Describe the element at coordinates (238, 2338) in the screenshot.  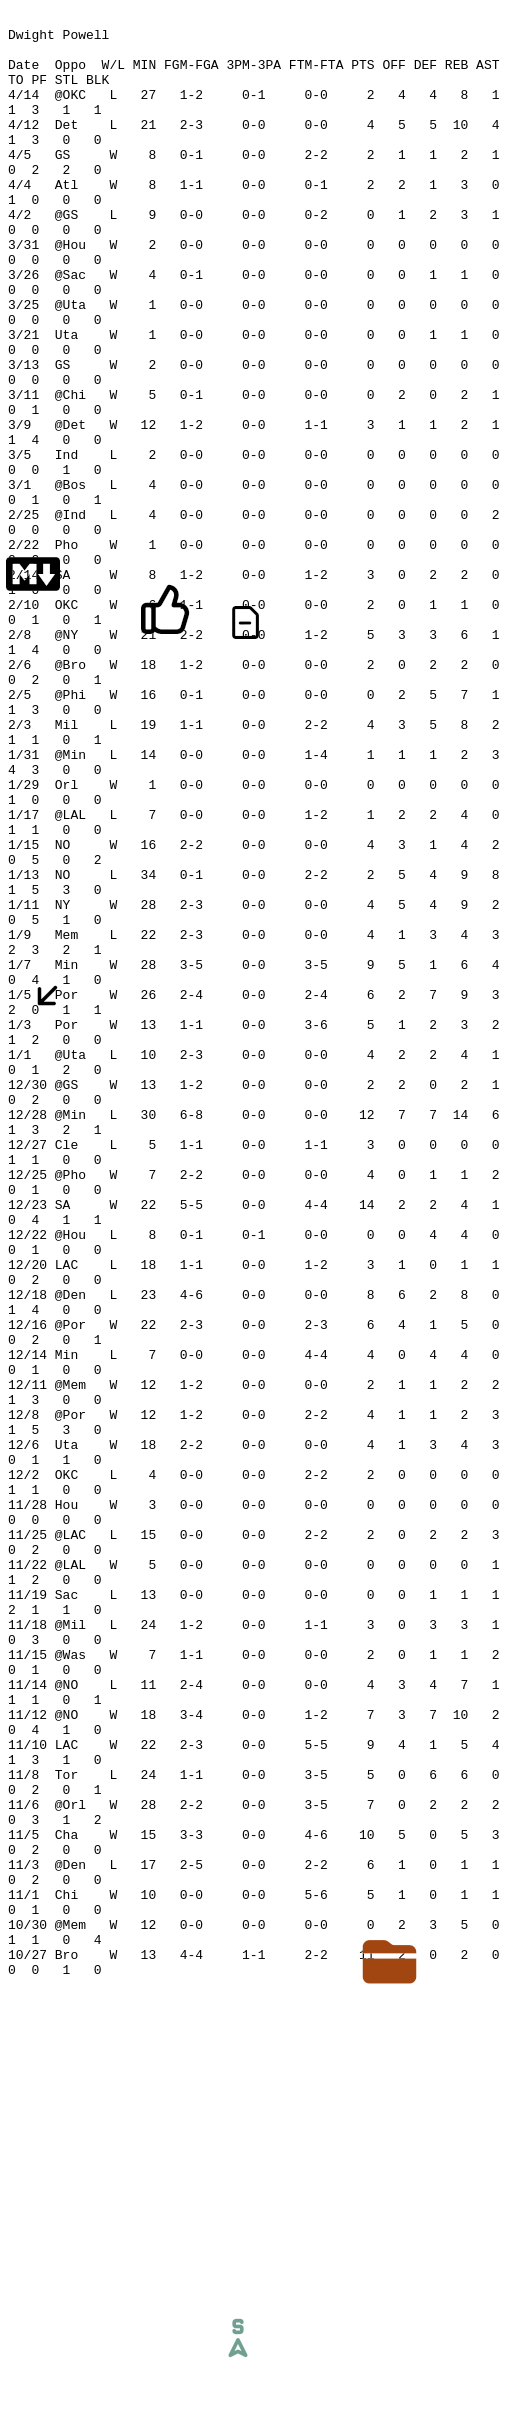
I see `navigate southward` at that location.